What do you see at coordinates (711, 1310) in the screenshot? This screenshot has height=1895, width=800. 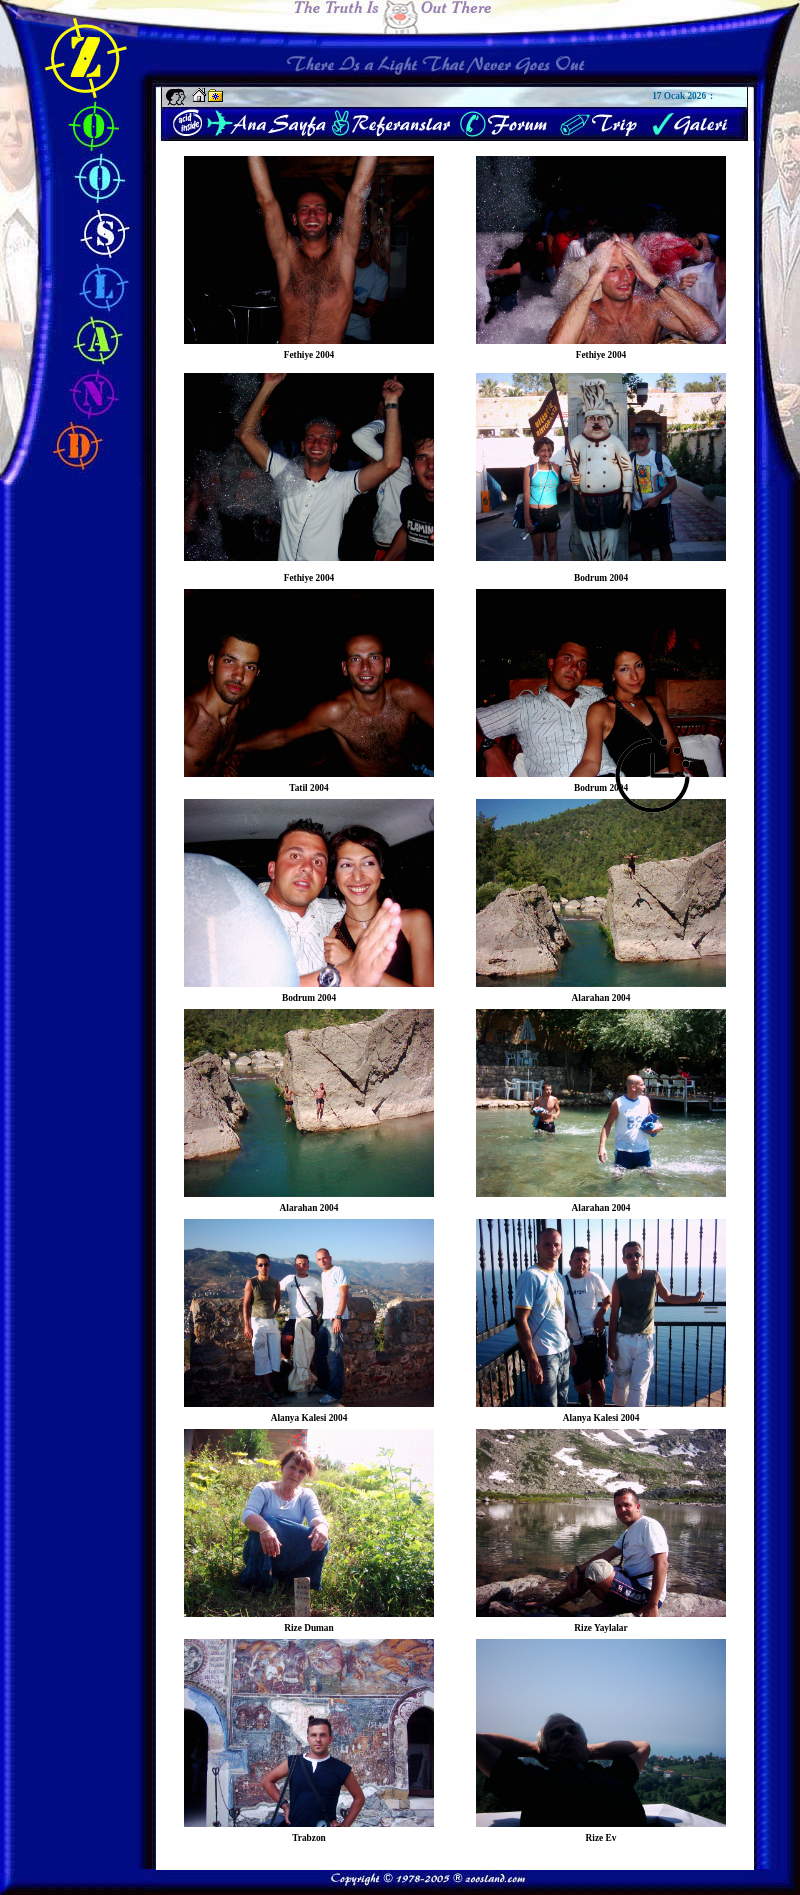 I see `reorder or rearrange items in a list` at bounding box center [711, 1310].